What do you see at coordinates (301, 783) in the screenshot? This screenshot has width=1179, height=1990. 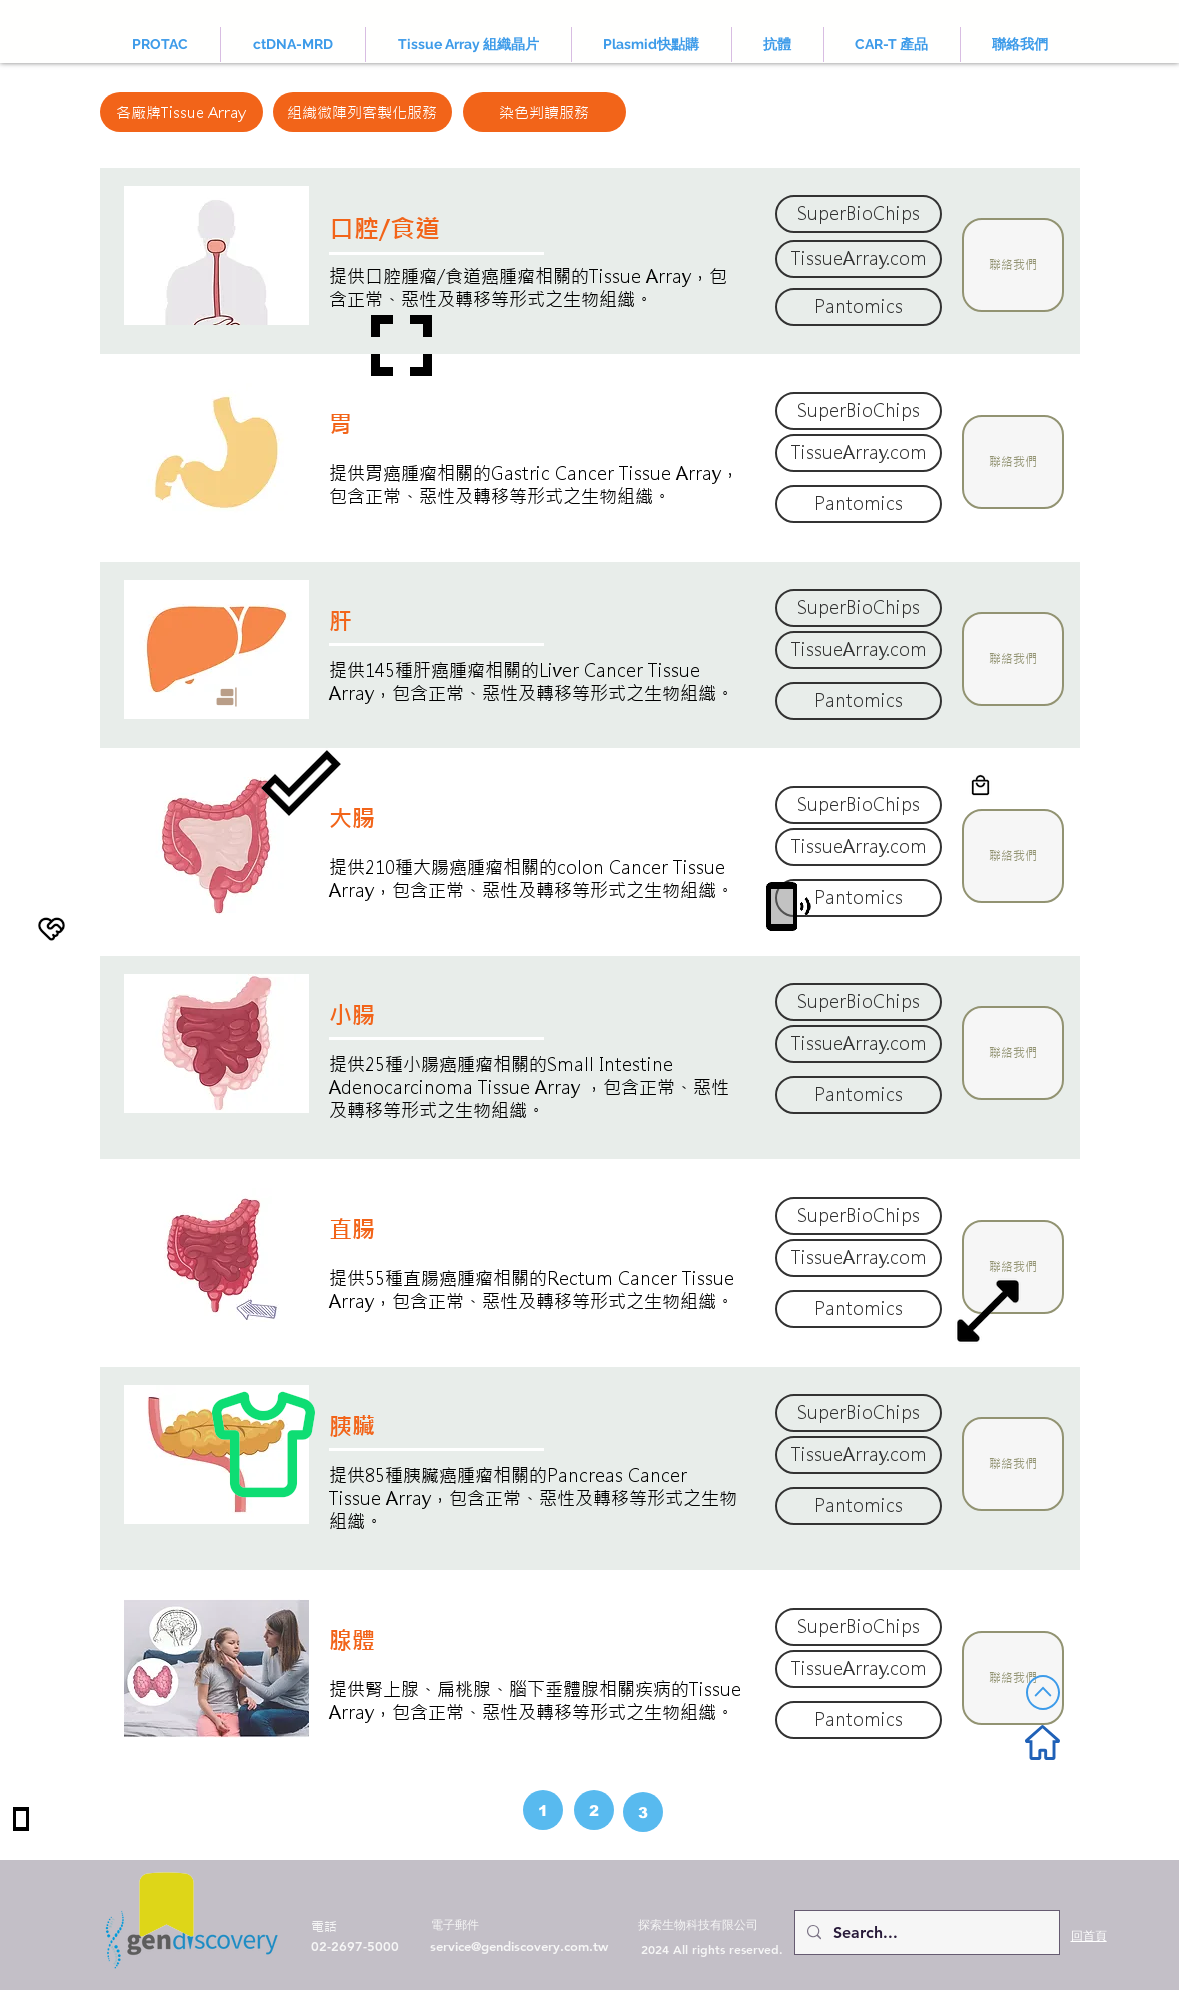 I see `task completed successfully` at bounding box center [301, 783].